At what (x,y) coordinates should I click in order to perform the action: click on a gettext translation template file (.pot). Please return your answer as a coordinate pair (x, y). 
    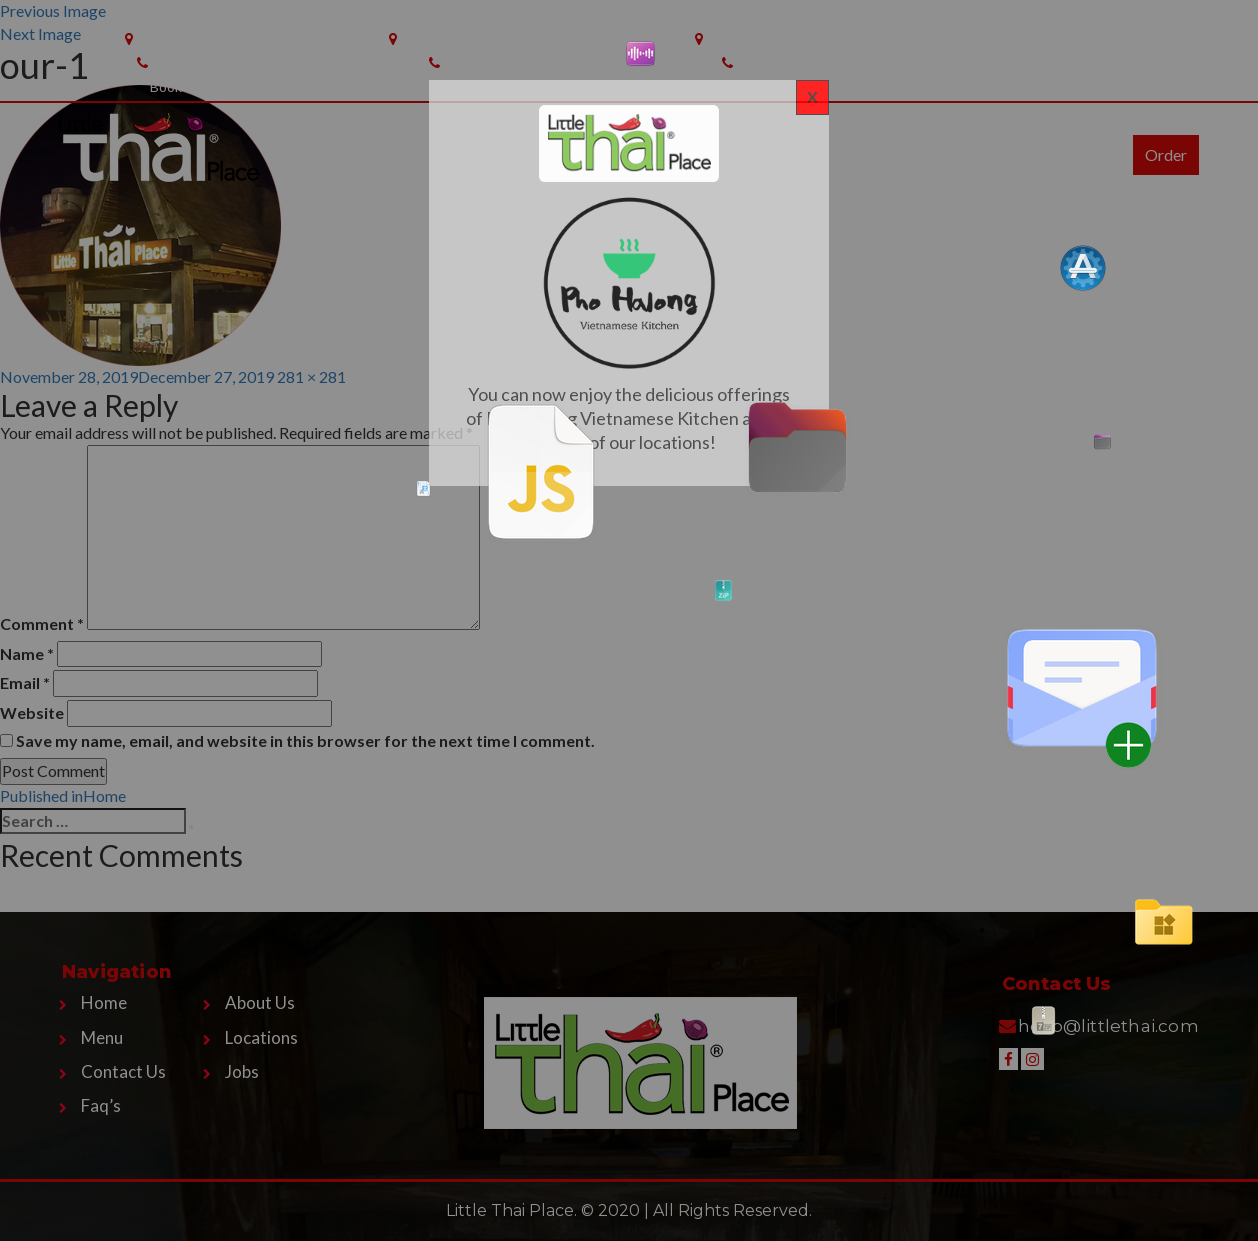
    Looking at the image, I should click on (423, 488).